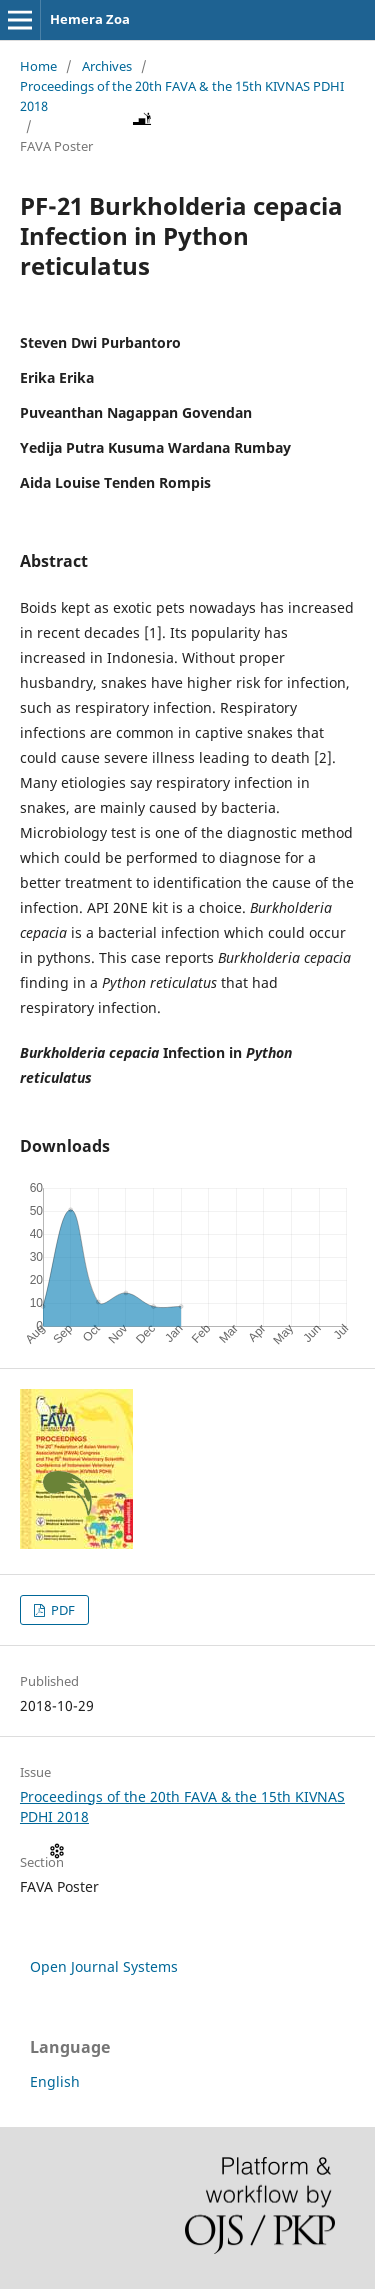 This screenshot has height=2289, width=375. Describe the element at coordinates (67, 1494) in the screenshot. I see `activate claw attack ability` at that location.